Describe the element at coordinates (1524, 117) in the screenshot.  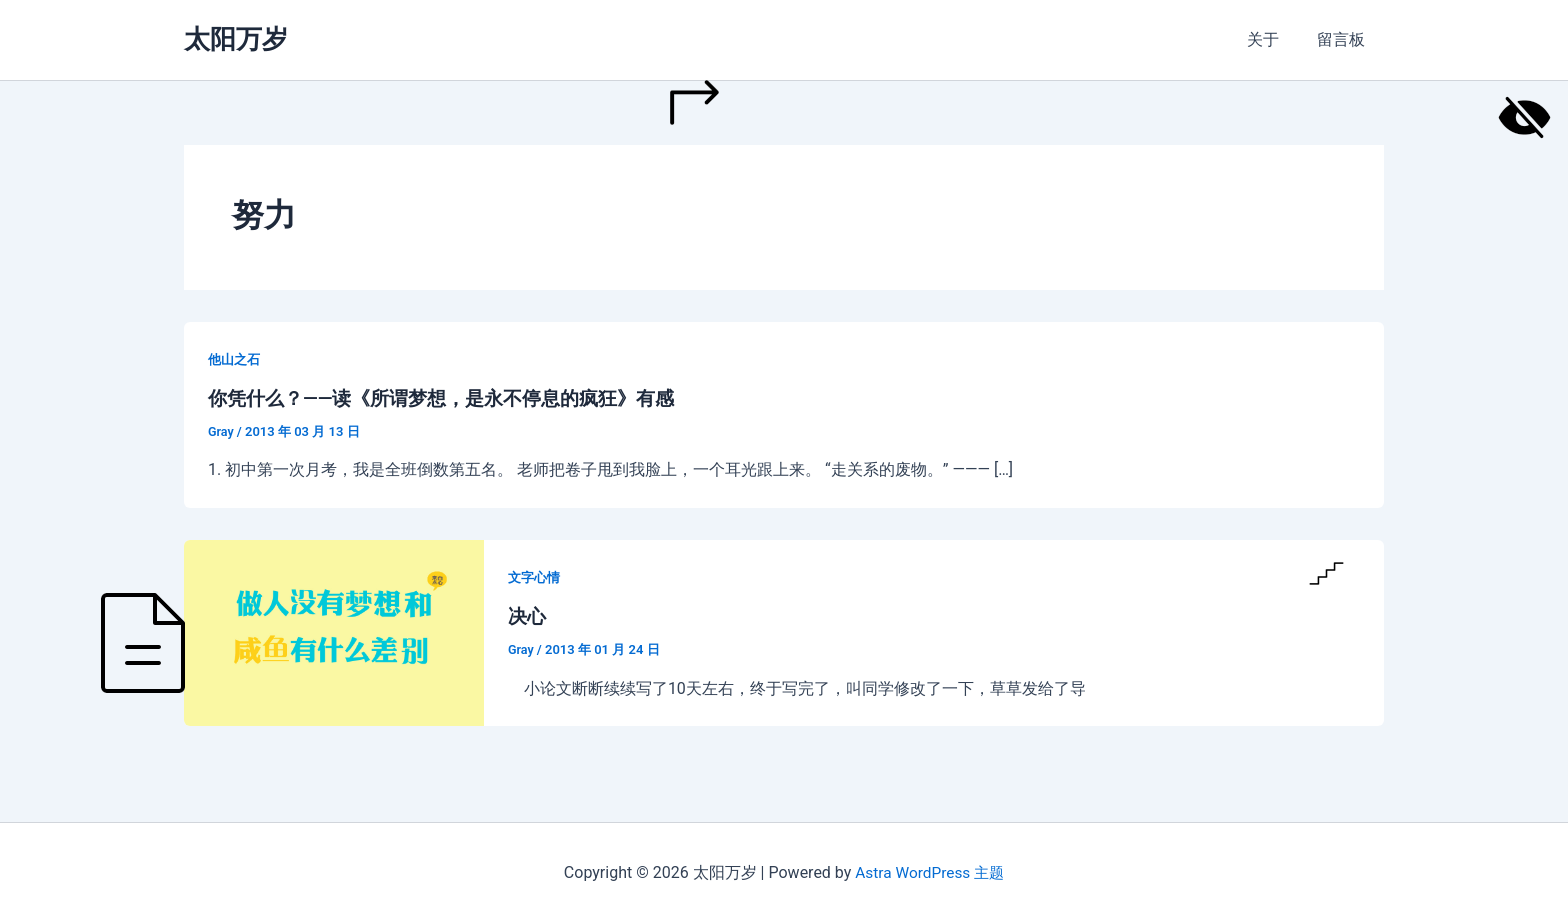
I see `hide password or sensitive content` at that location.